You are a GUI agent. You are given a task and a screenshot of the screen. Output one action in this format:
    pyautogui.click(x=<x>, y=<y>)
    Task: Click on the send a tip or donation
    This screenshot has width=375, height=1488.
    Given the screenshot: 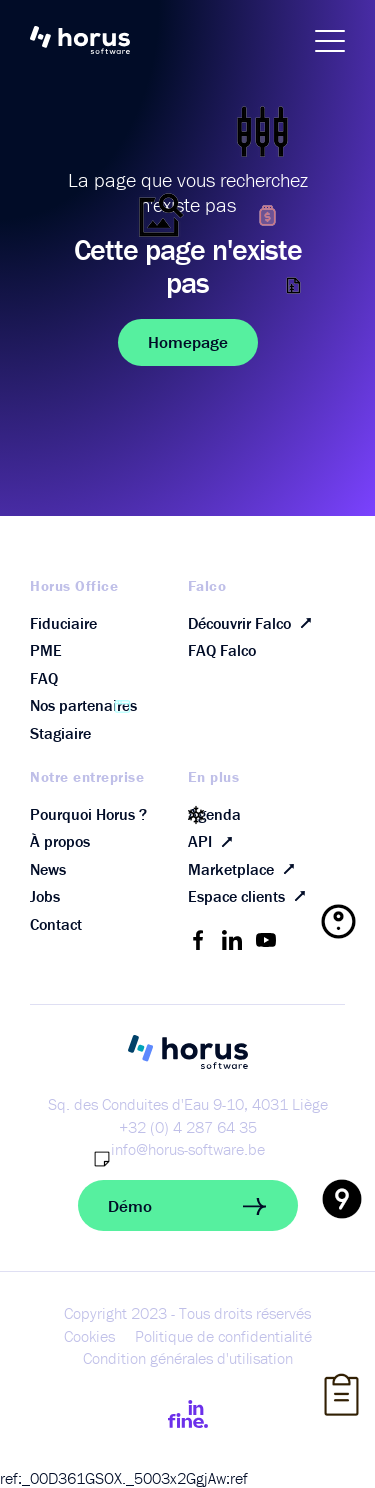 What is the action you would take?
    pyautogui.click(x=267, y=215)
    